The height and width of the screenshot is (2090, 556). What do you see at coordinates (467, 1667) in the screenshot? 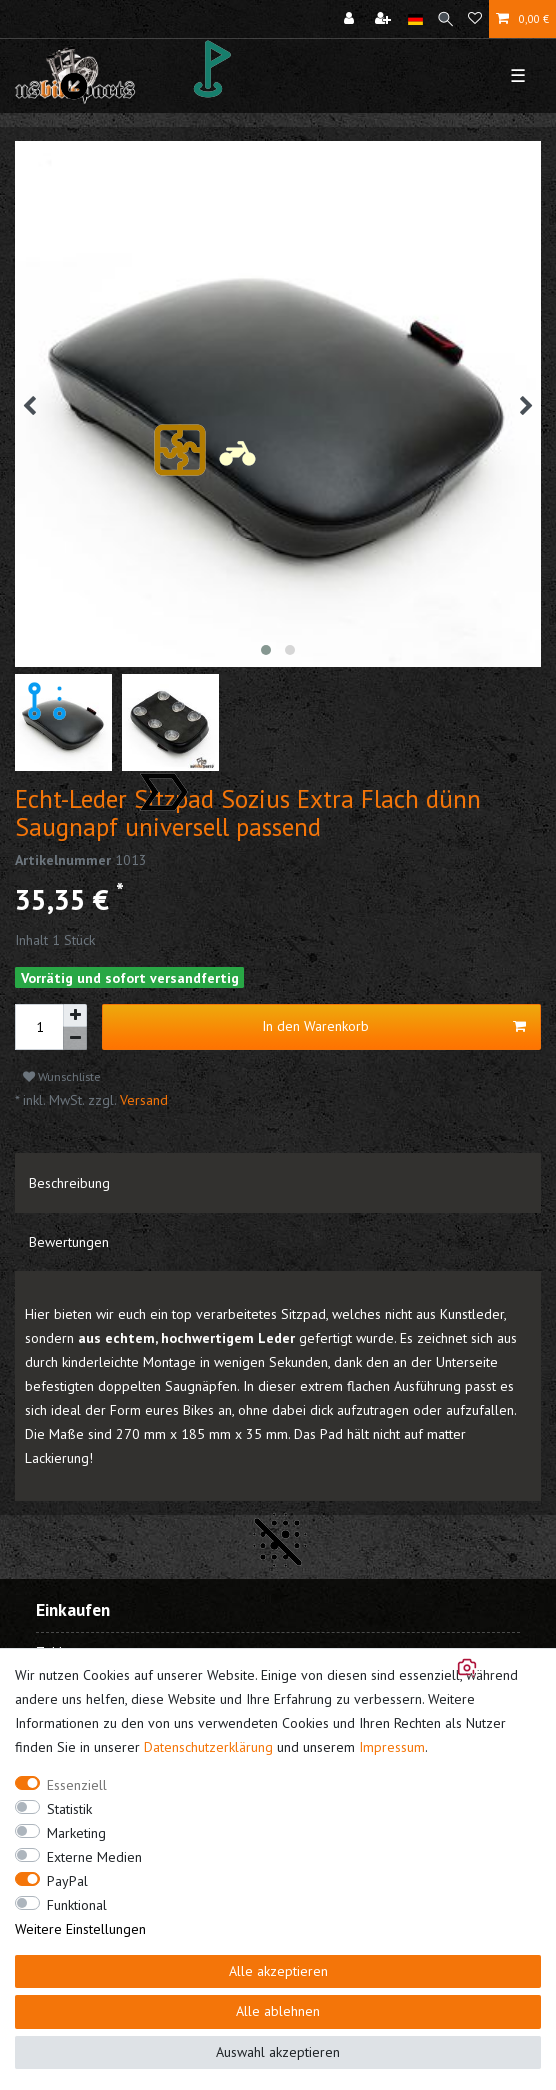
I see `camera error or malfunction alert` at bounding box center [467, 1667].